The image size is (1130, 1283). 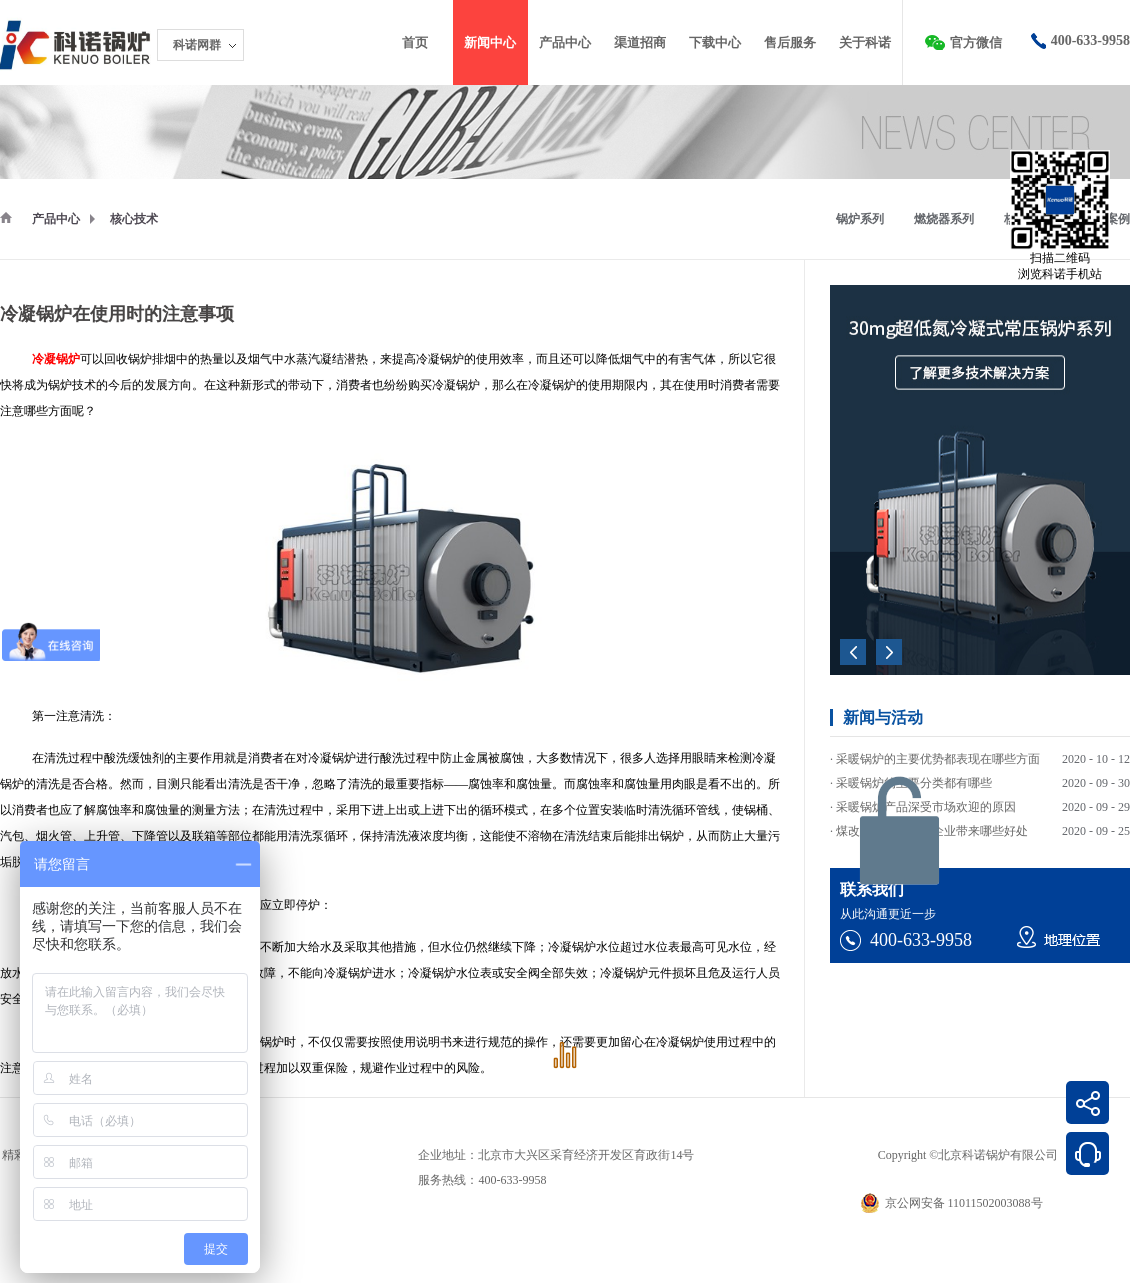 What do you see at coordinates (899, 830) in the screenshot?
I see `unlocked or unsecured state` at bounding box center [899, 830].